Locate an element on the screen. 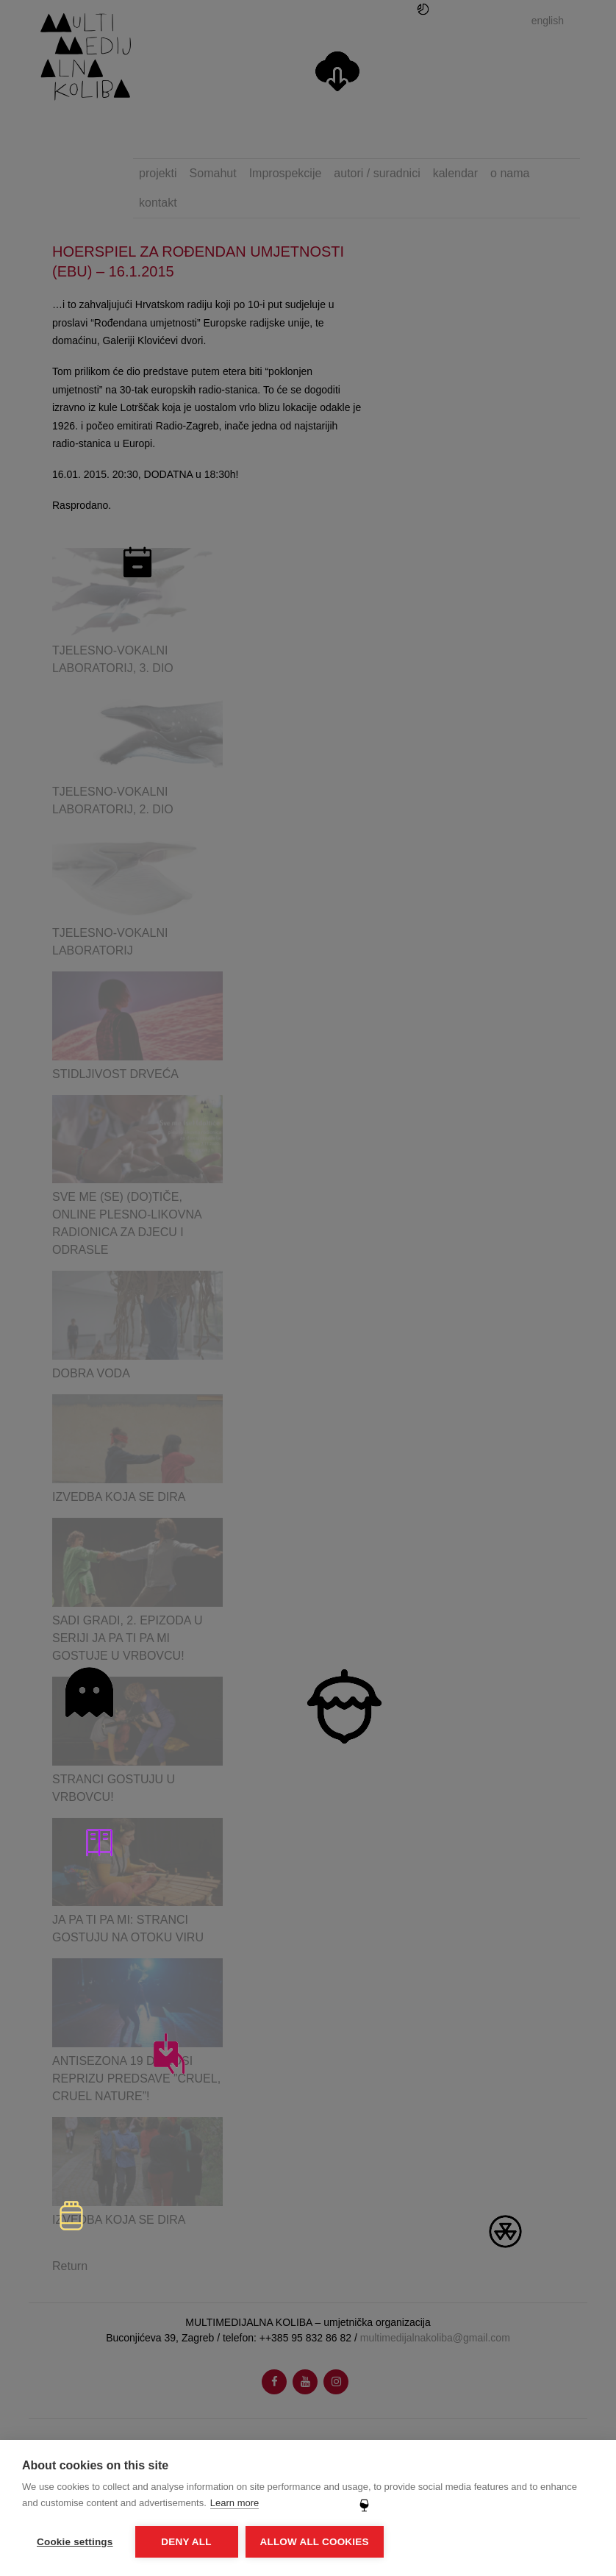 The height and width of the screenshot is (2576, 616). withdraw or receive funds is located at coordinates (167, 2053).